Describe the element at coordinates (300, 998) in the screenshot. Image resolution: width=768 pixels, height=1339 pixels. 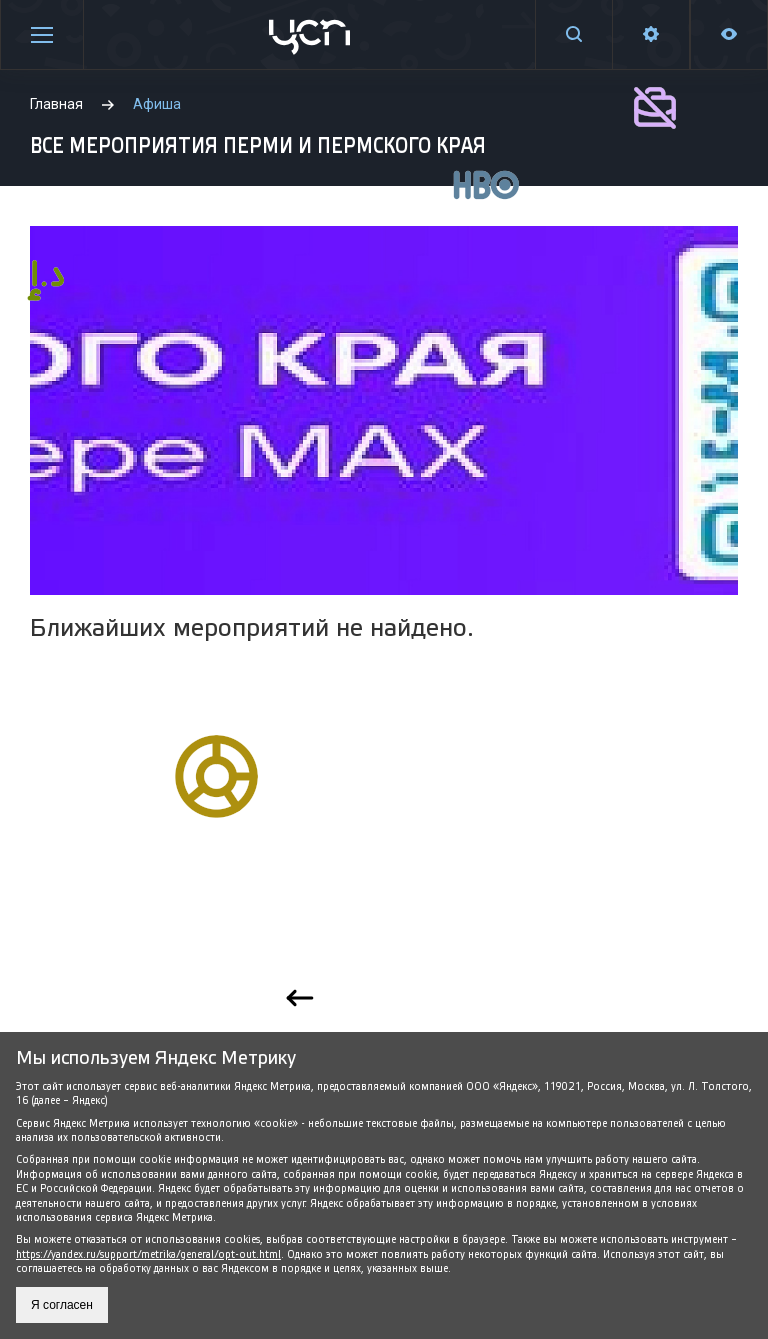
I see `go back to the previous screen` at that location.